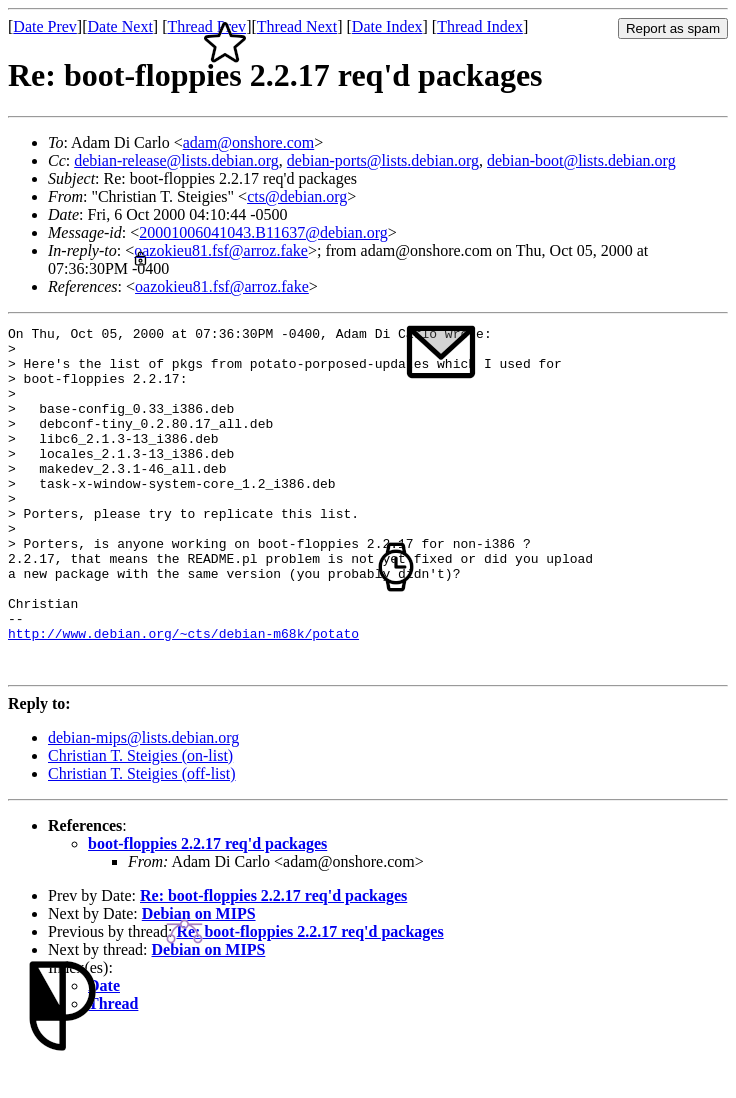 This screenshot has width=736, height=1098. I want to click on unlock a secured item or account, so click(140, 258).